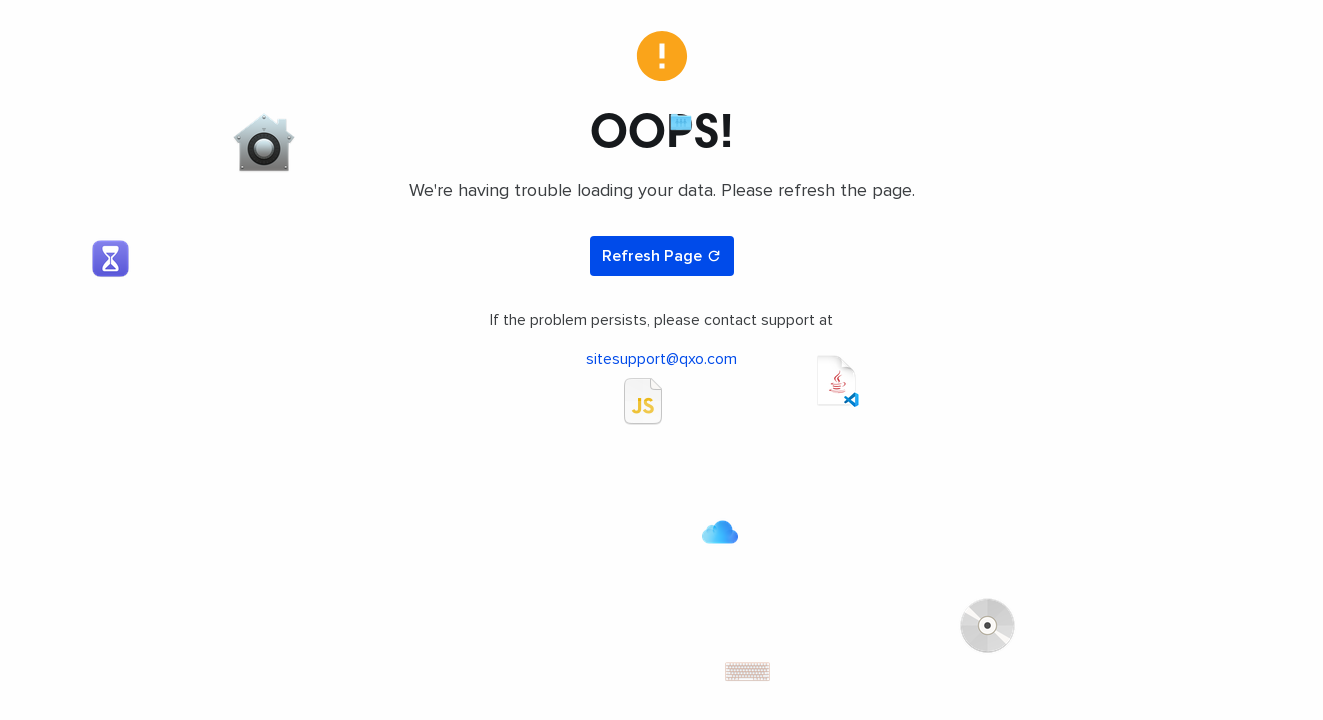 The image size is (1323, 720). Describe the element at coordinates (110, 258) in the screenshot. I see `view screen time usage and statistics` at that location.